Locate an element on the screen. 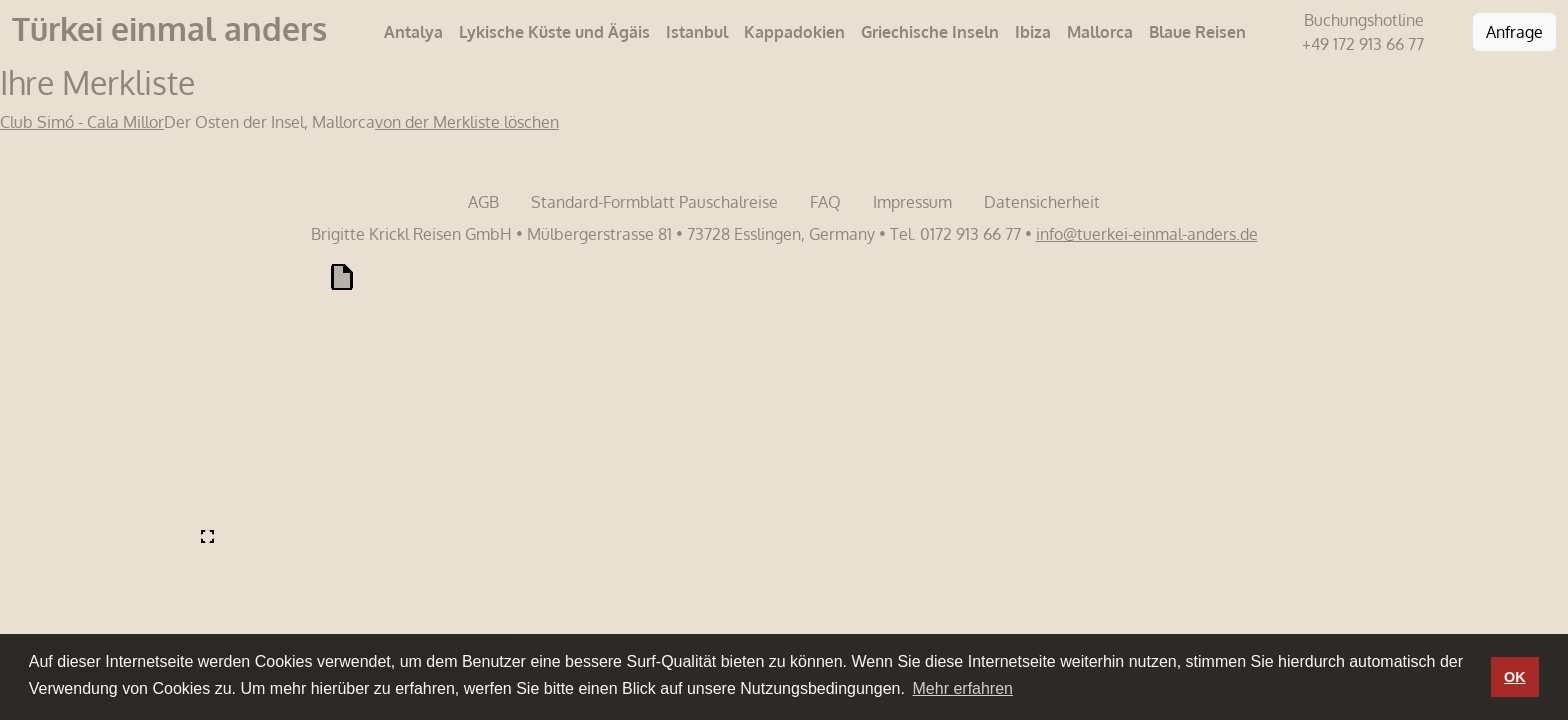  expand to fullscreen mode is located at coordinates (207, 536).